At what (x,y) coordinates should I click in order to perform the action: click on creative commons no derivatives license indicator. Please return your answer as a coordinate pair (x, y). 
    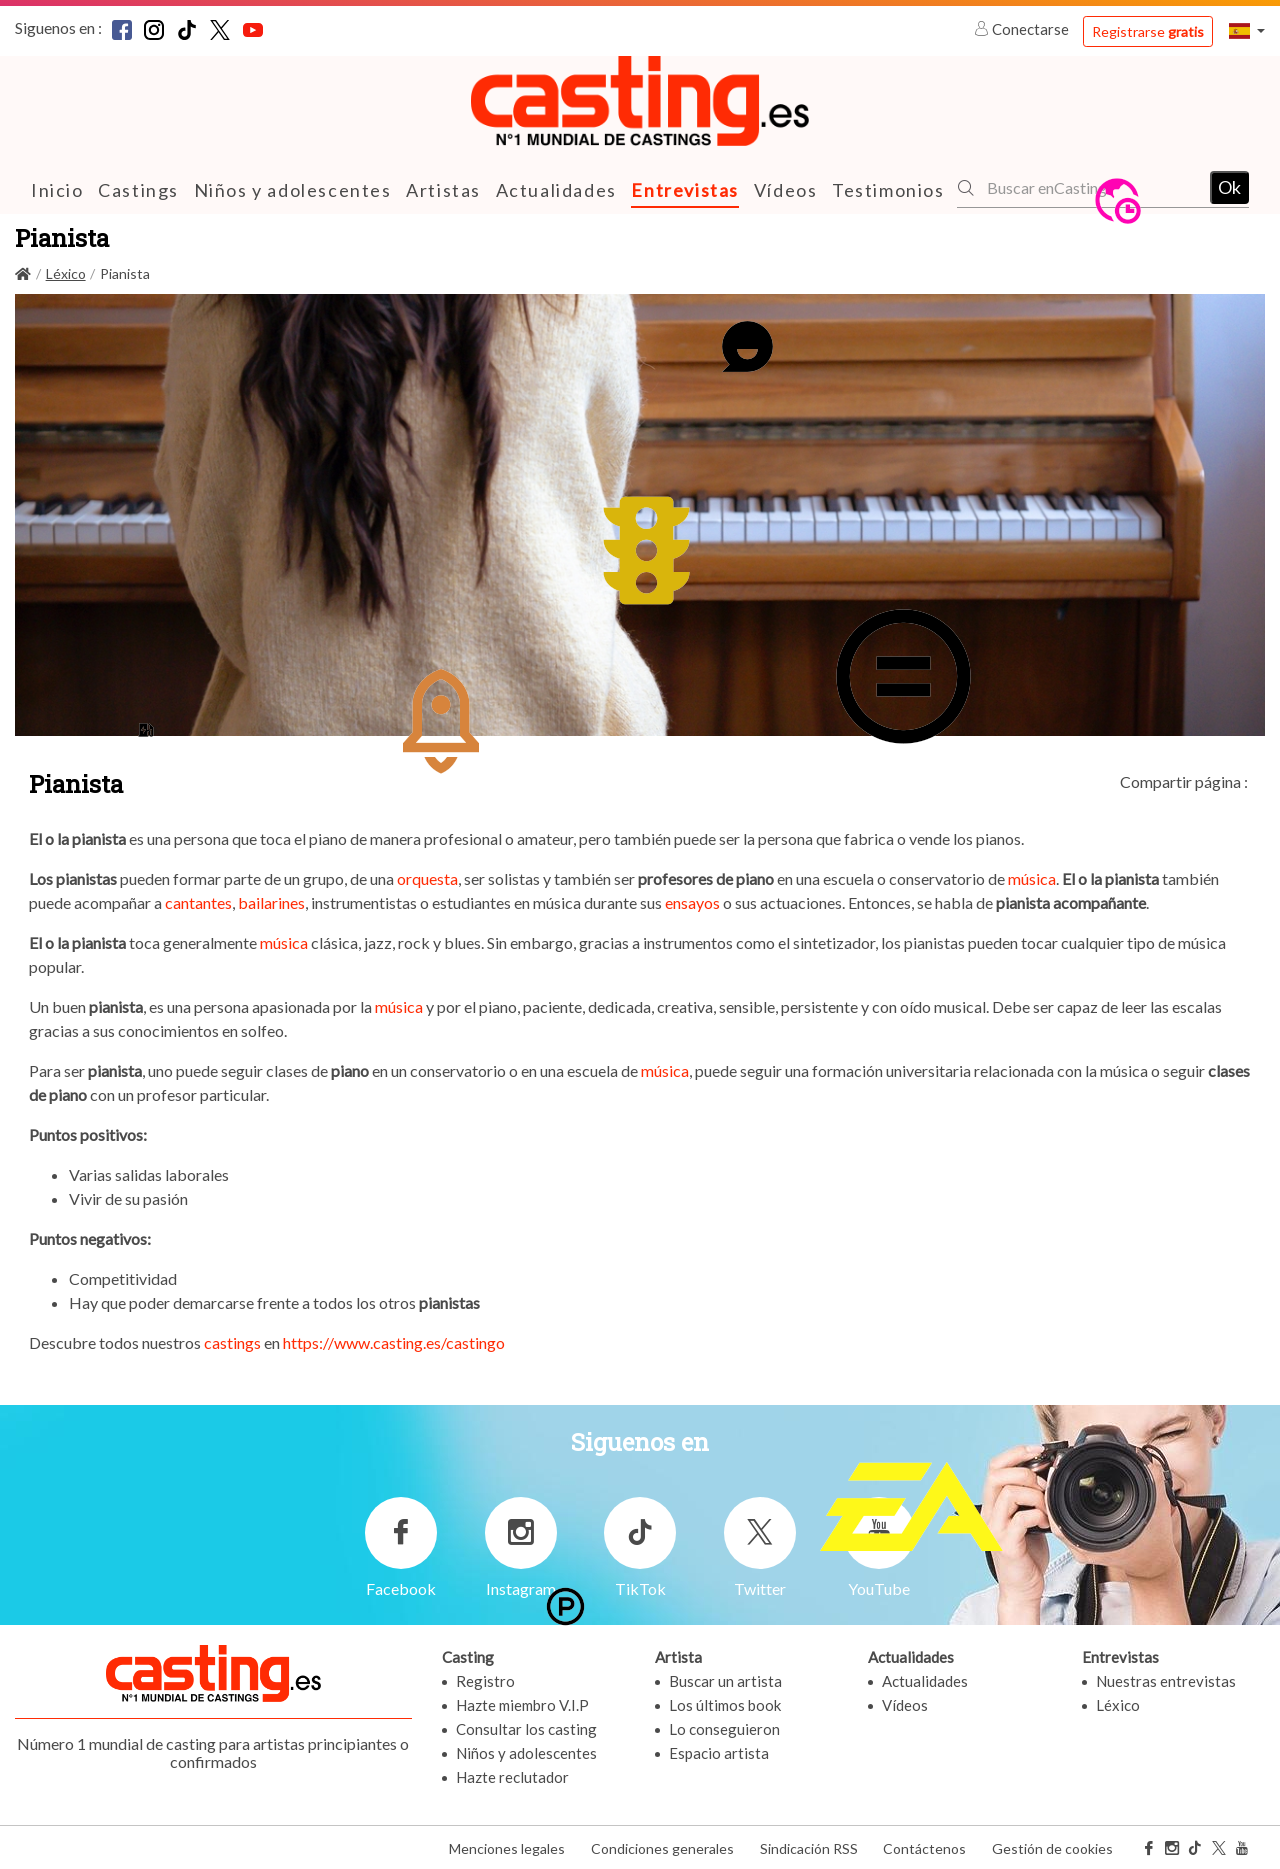
    Looking at the image, I should click on (903, 676).